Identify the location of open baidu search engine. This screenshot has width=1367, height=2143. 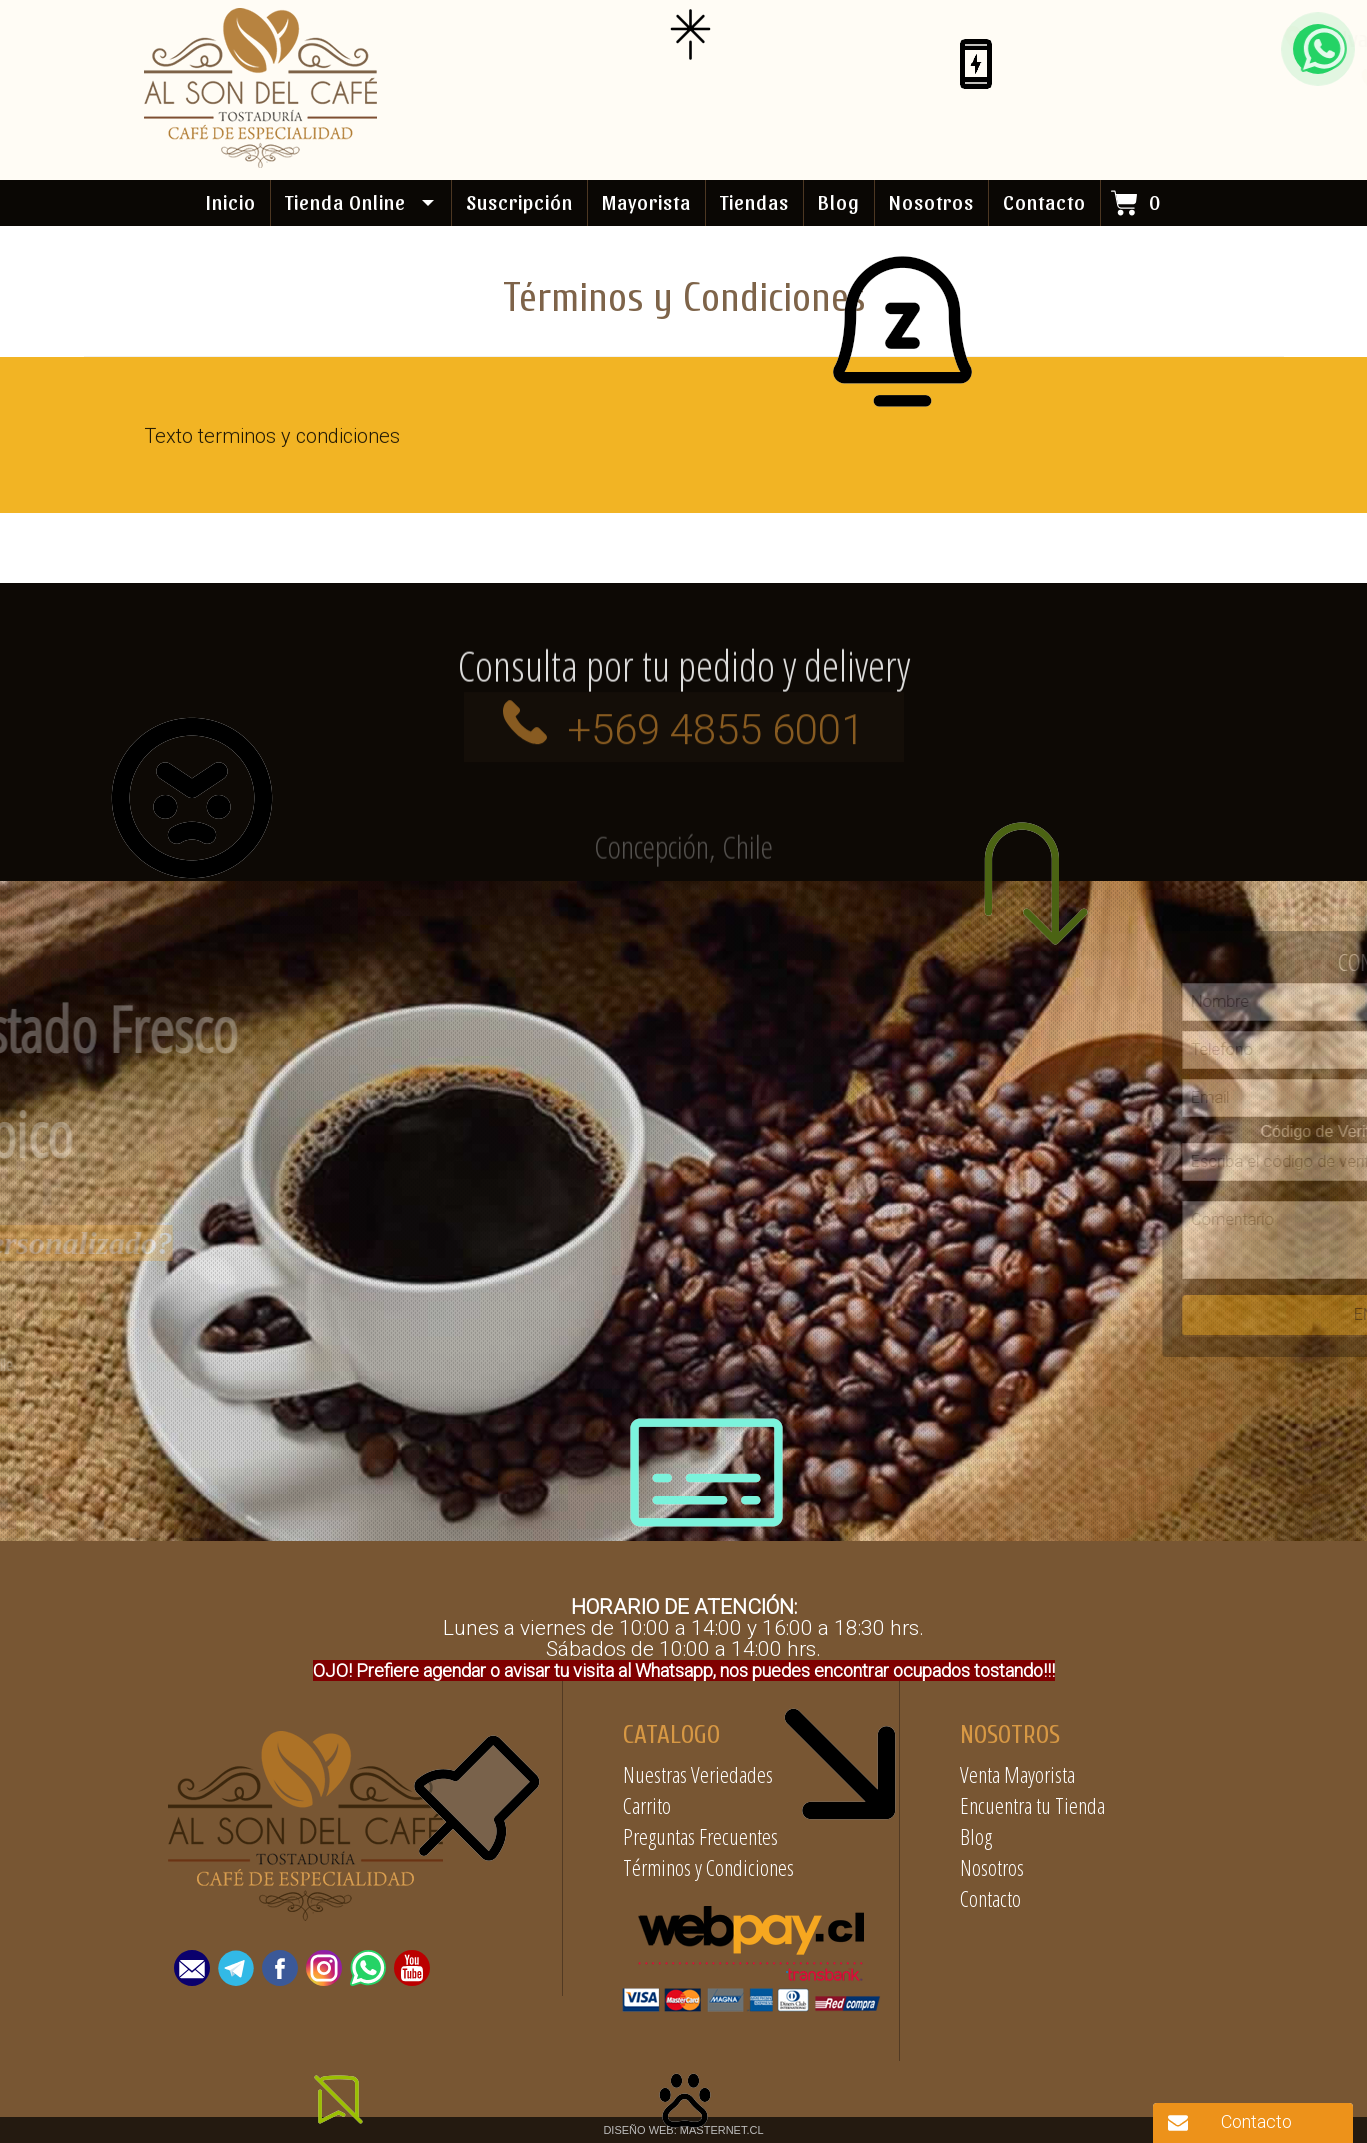
(685, 2102).